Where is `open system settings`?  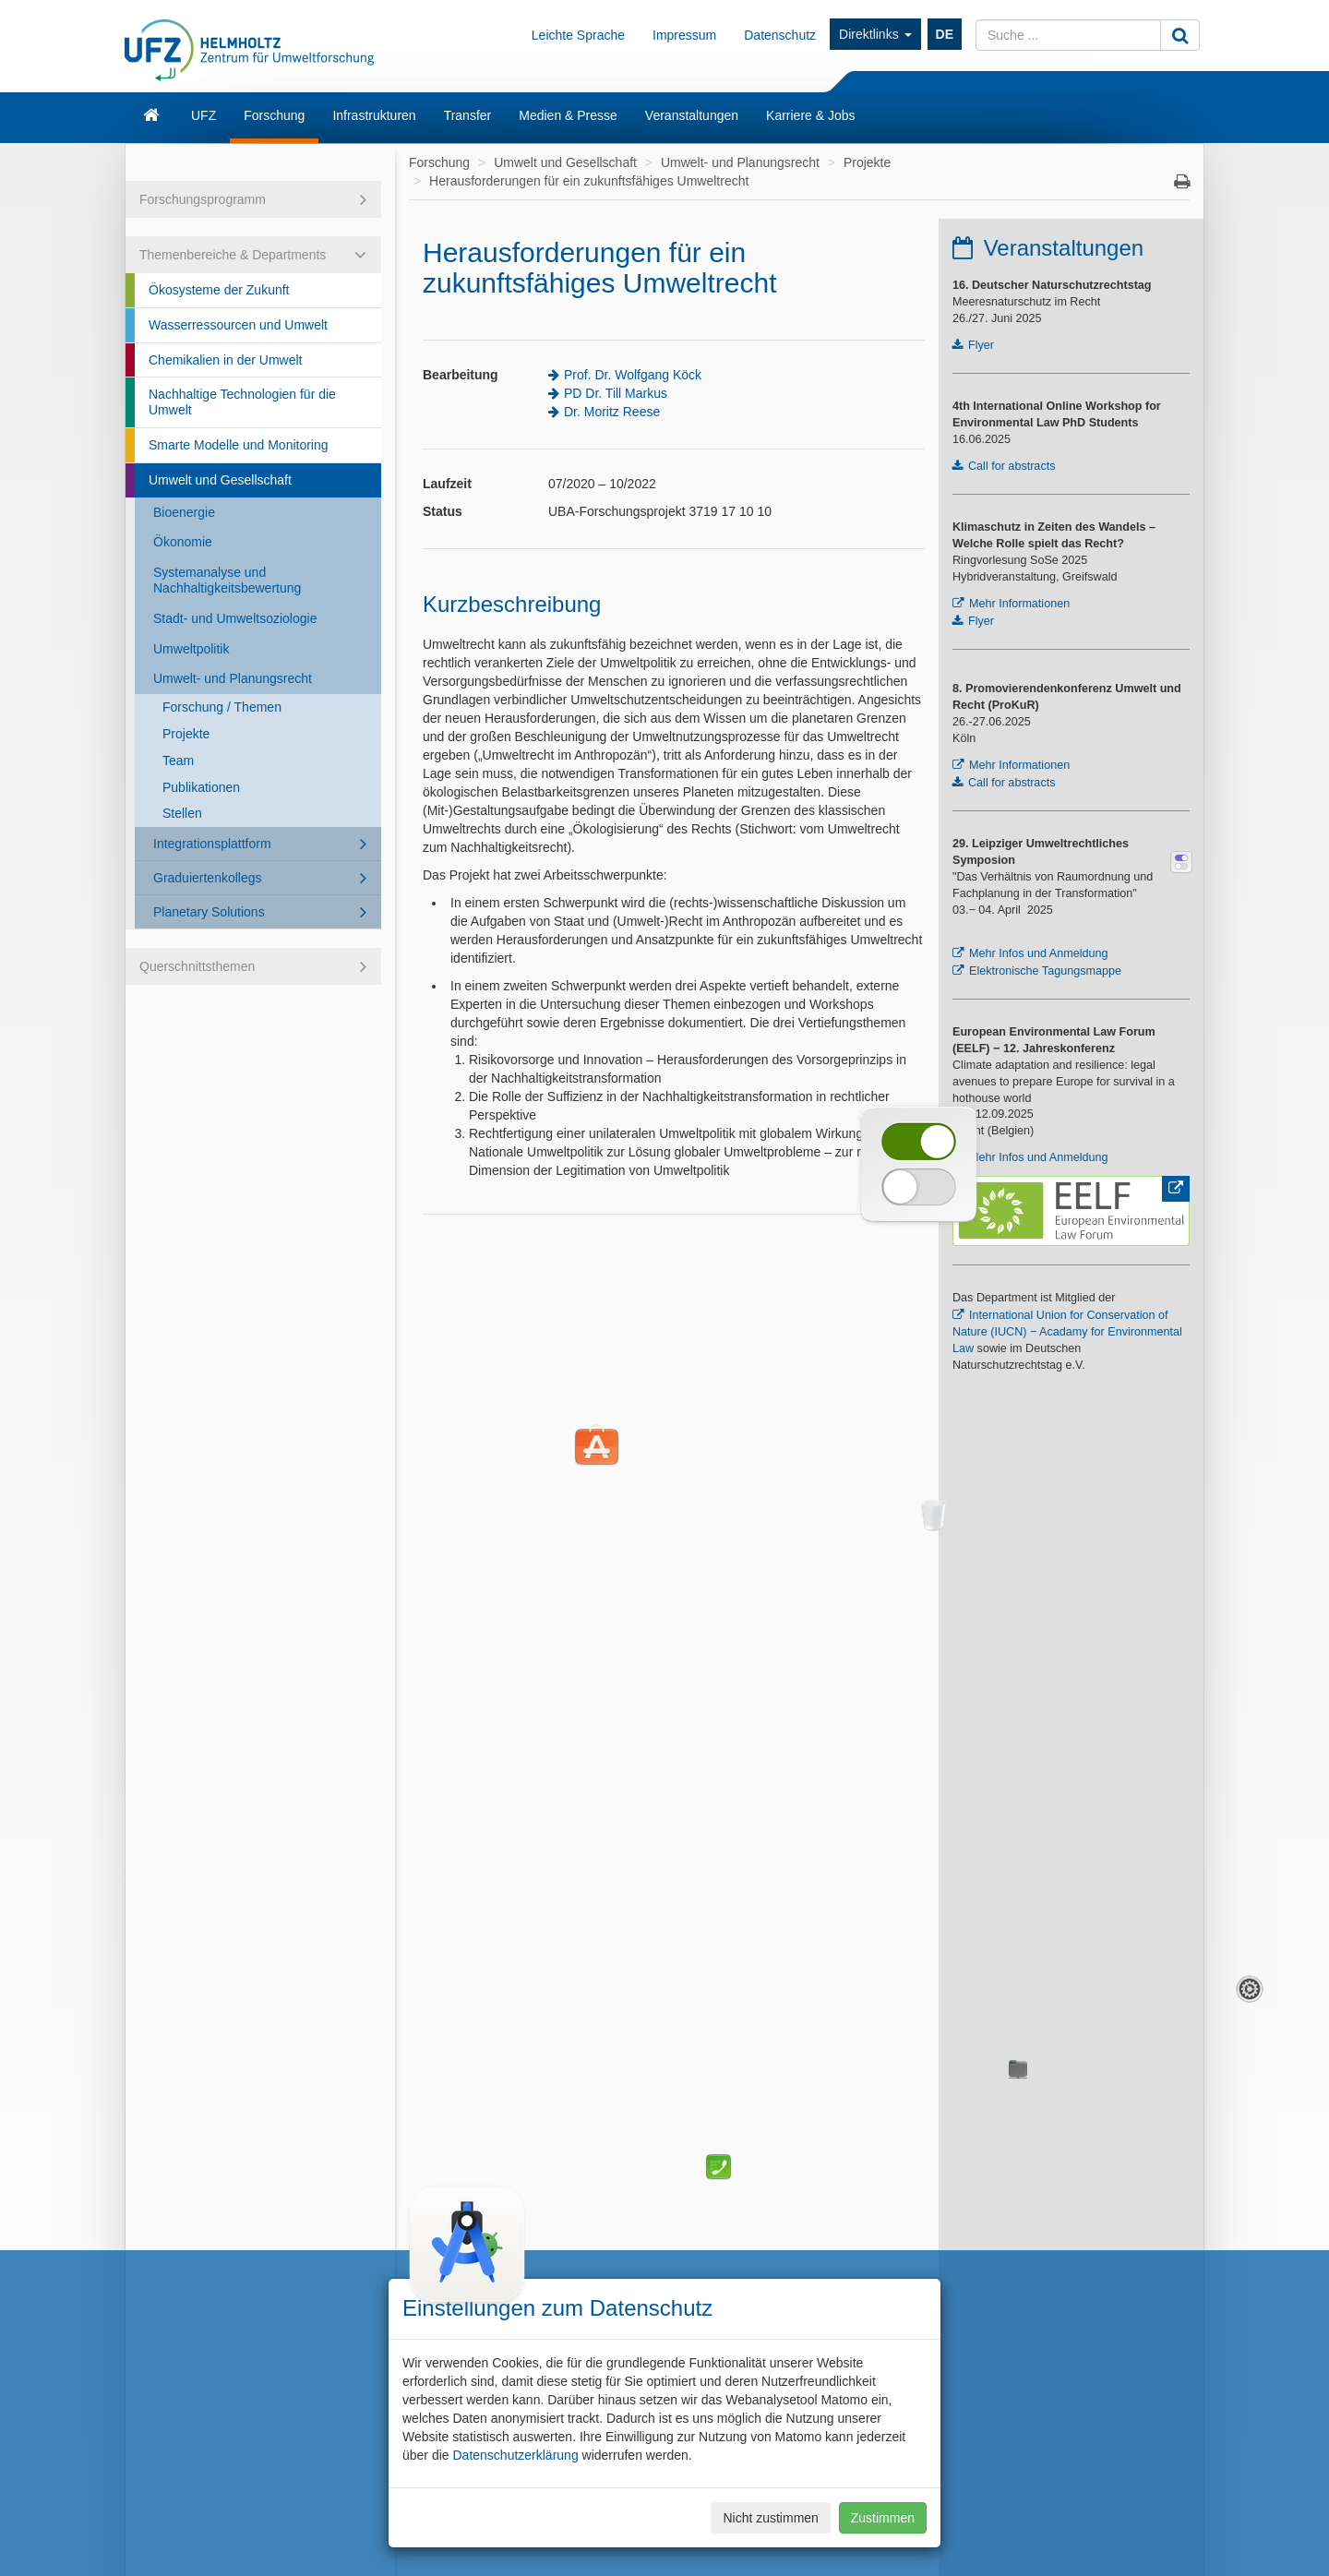
open system settings is located at coordinates (1250, 1989).